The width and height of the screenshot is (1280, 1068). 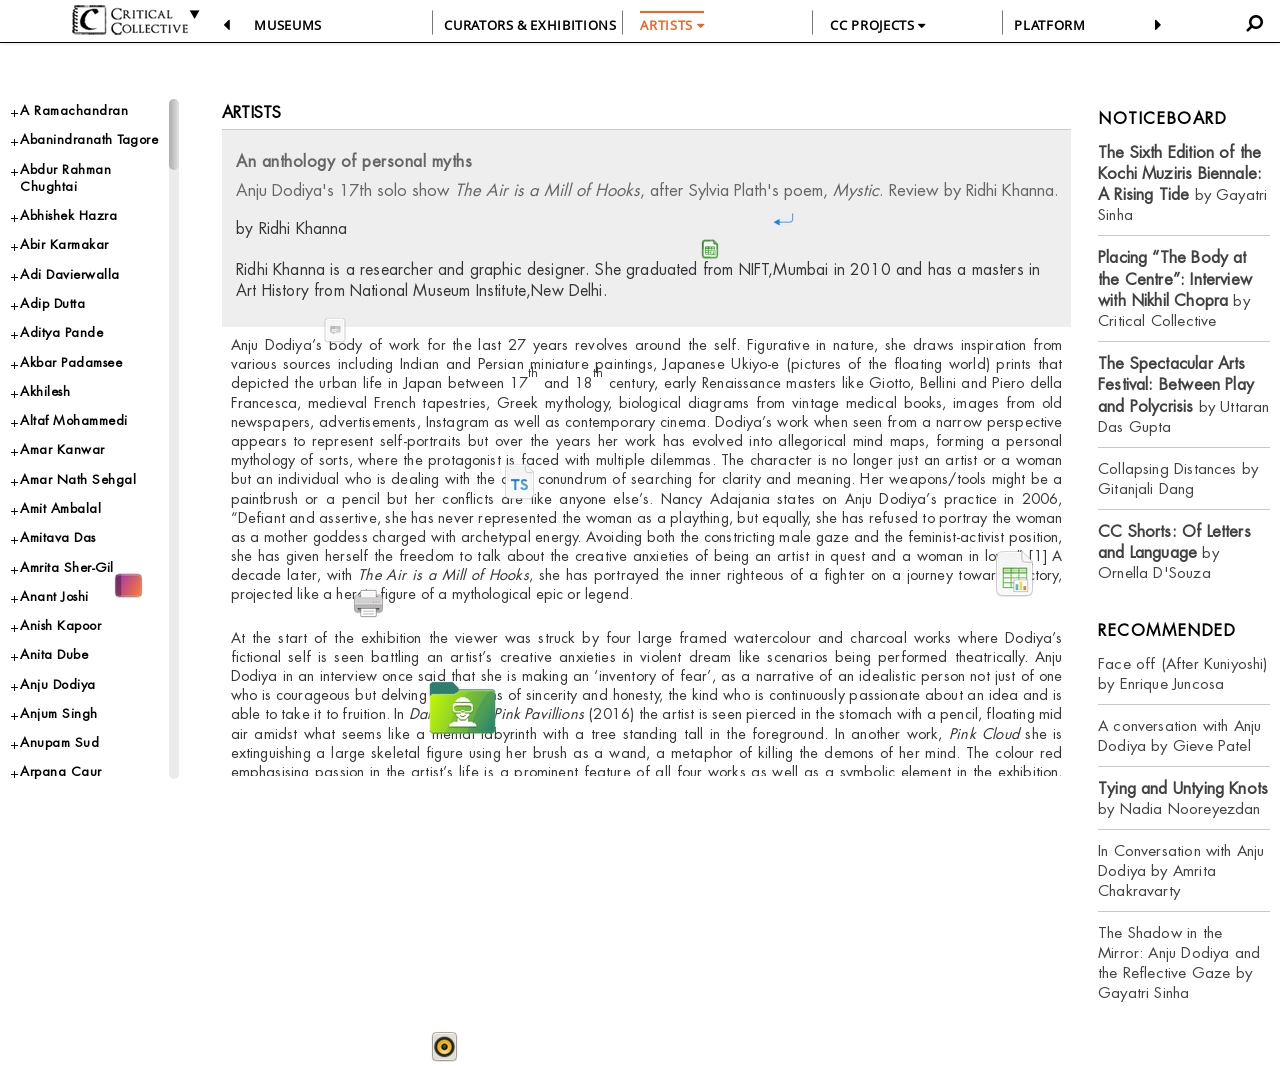 I want to click on open folder for VR or augmented reality projects, so click(x=462, y=709).